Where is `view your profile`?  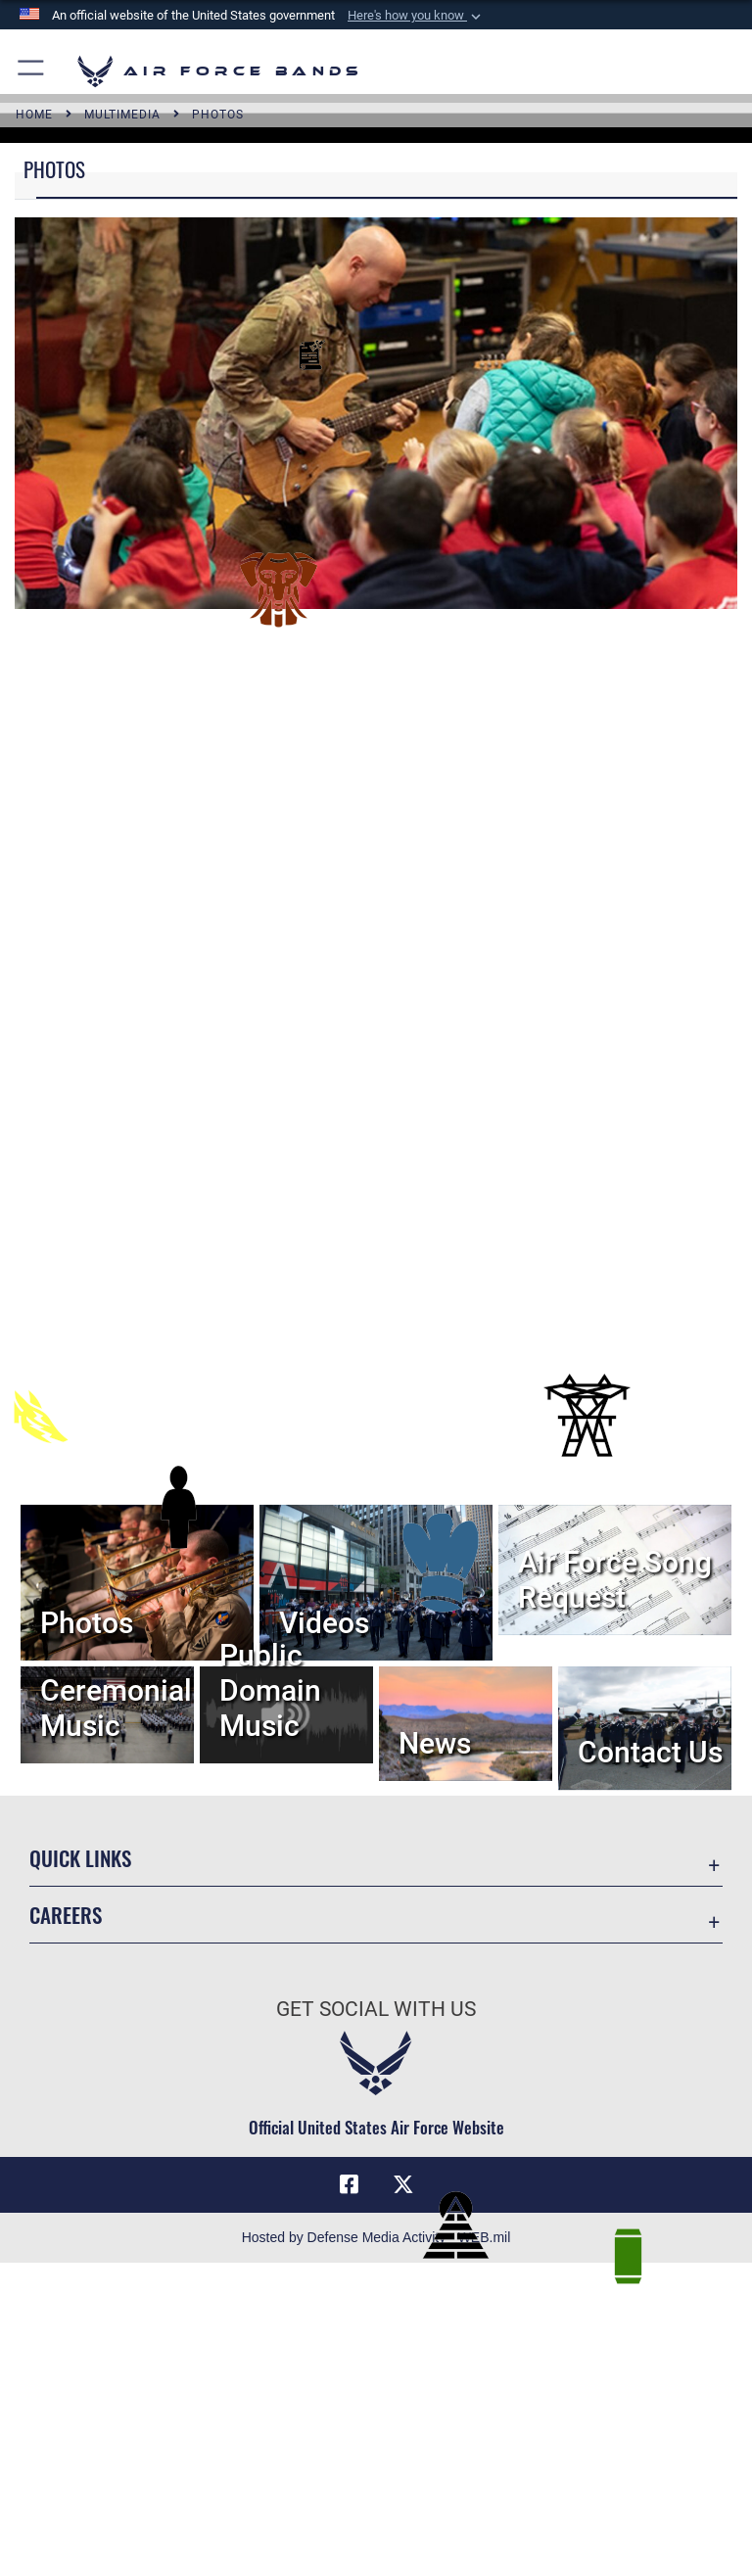 view your profile is located at coordinates (178, 1507).